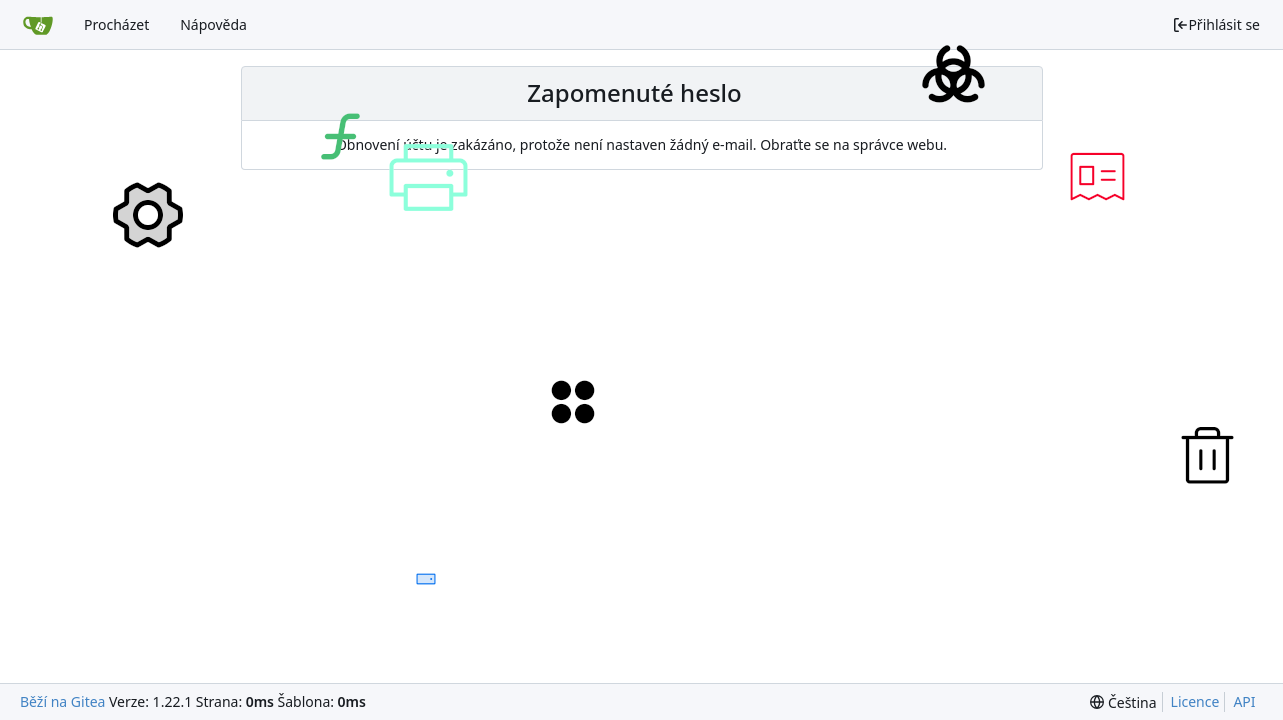 This screenshot has width=1283, height=720. What do you see at coordinates (573, 402) in the screenshot?
I see `open app grid or launcher` at bounding box center [573, 402].